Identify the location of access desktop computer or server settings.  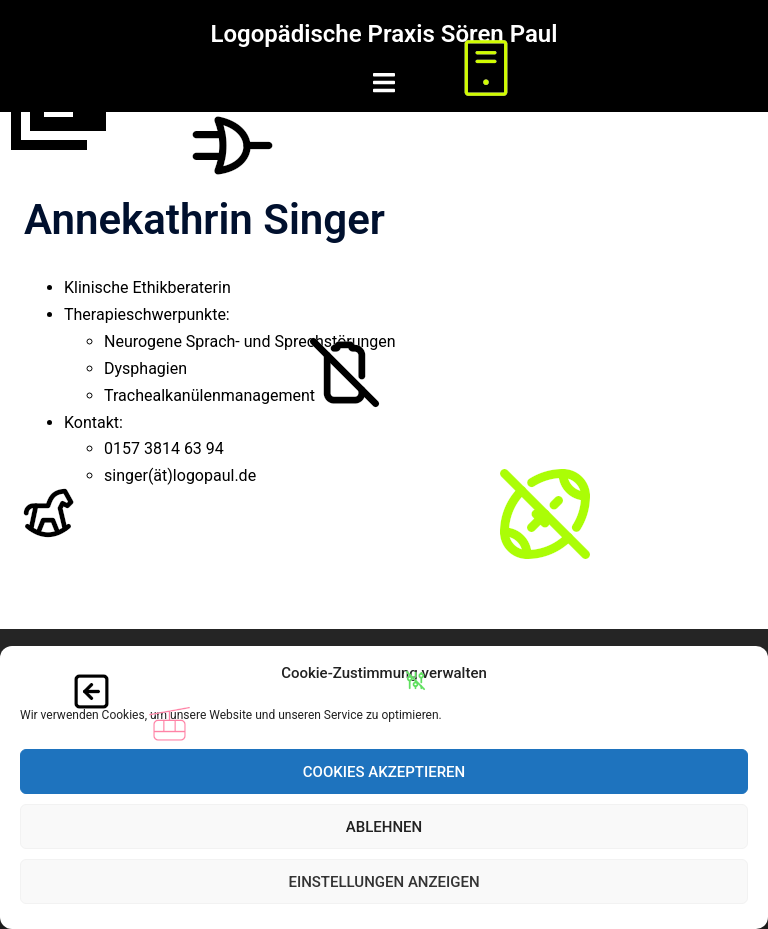
(486, 68).